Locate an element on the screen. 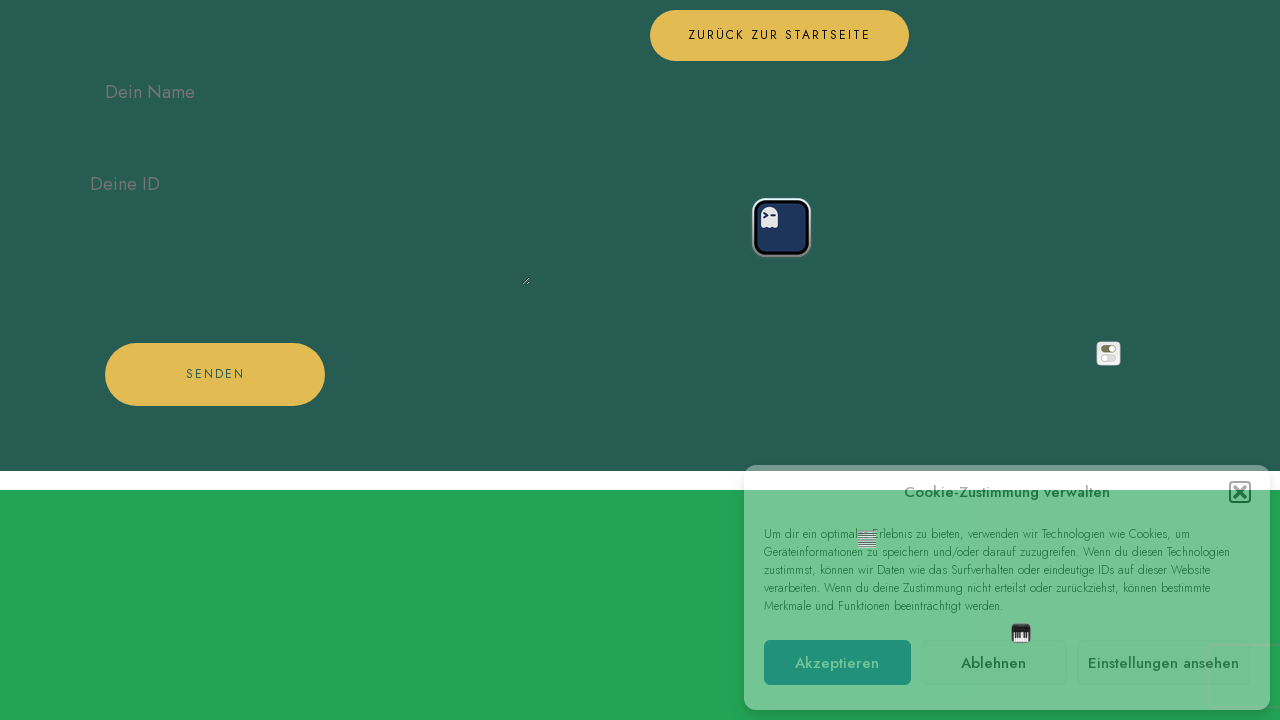 This screenshot has height=720, width=1280. open audio MIDI setup to configure sound devices is located at coordinates (1021, 633).